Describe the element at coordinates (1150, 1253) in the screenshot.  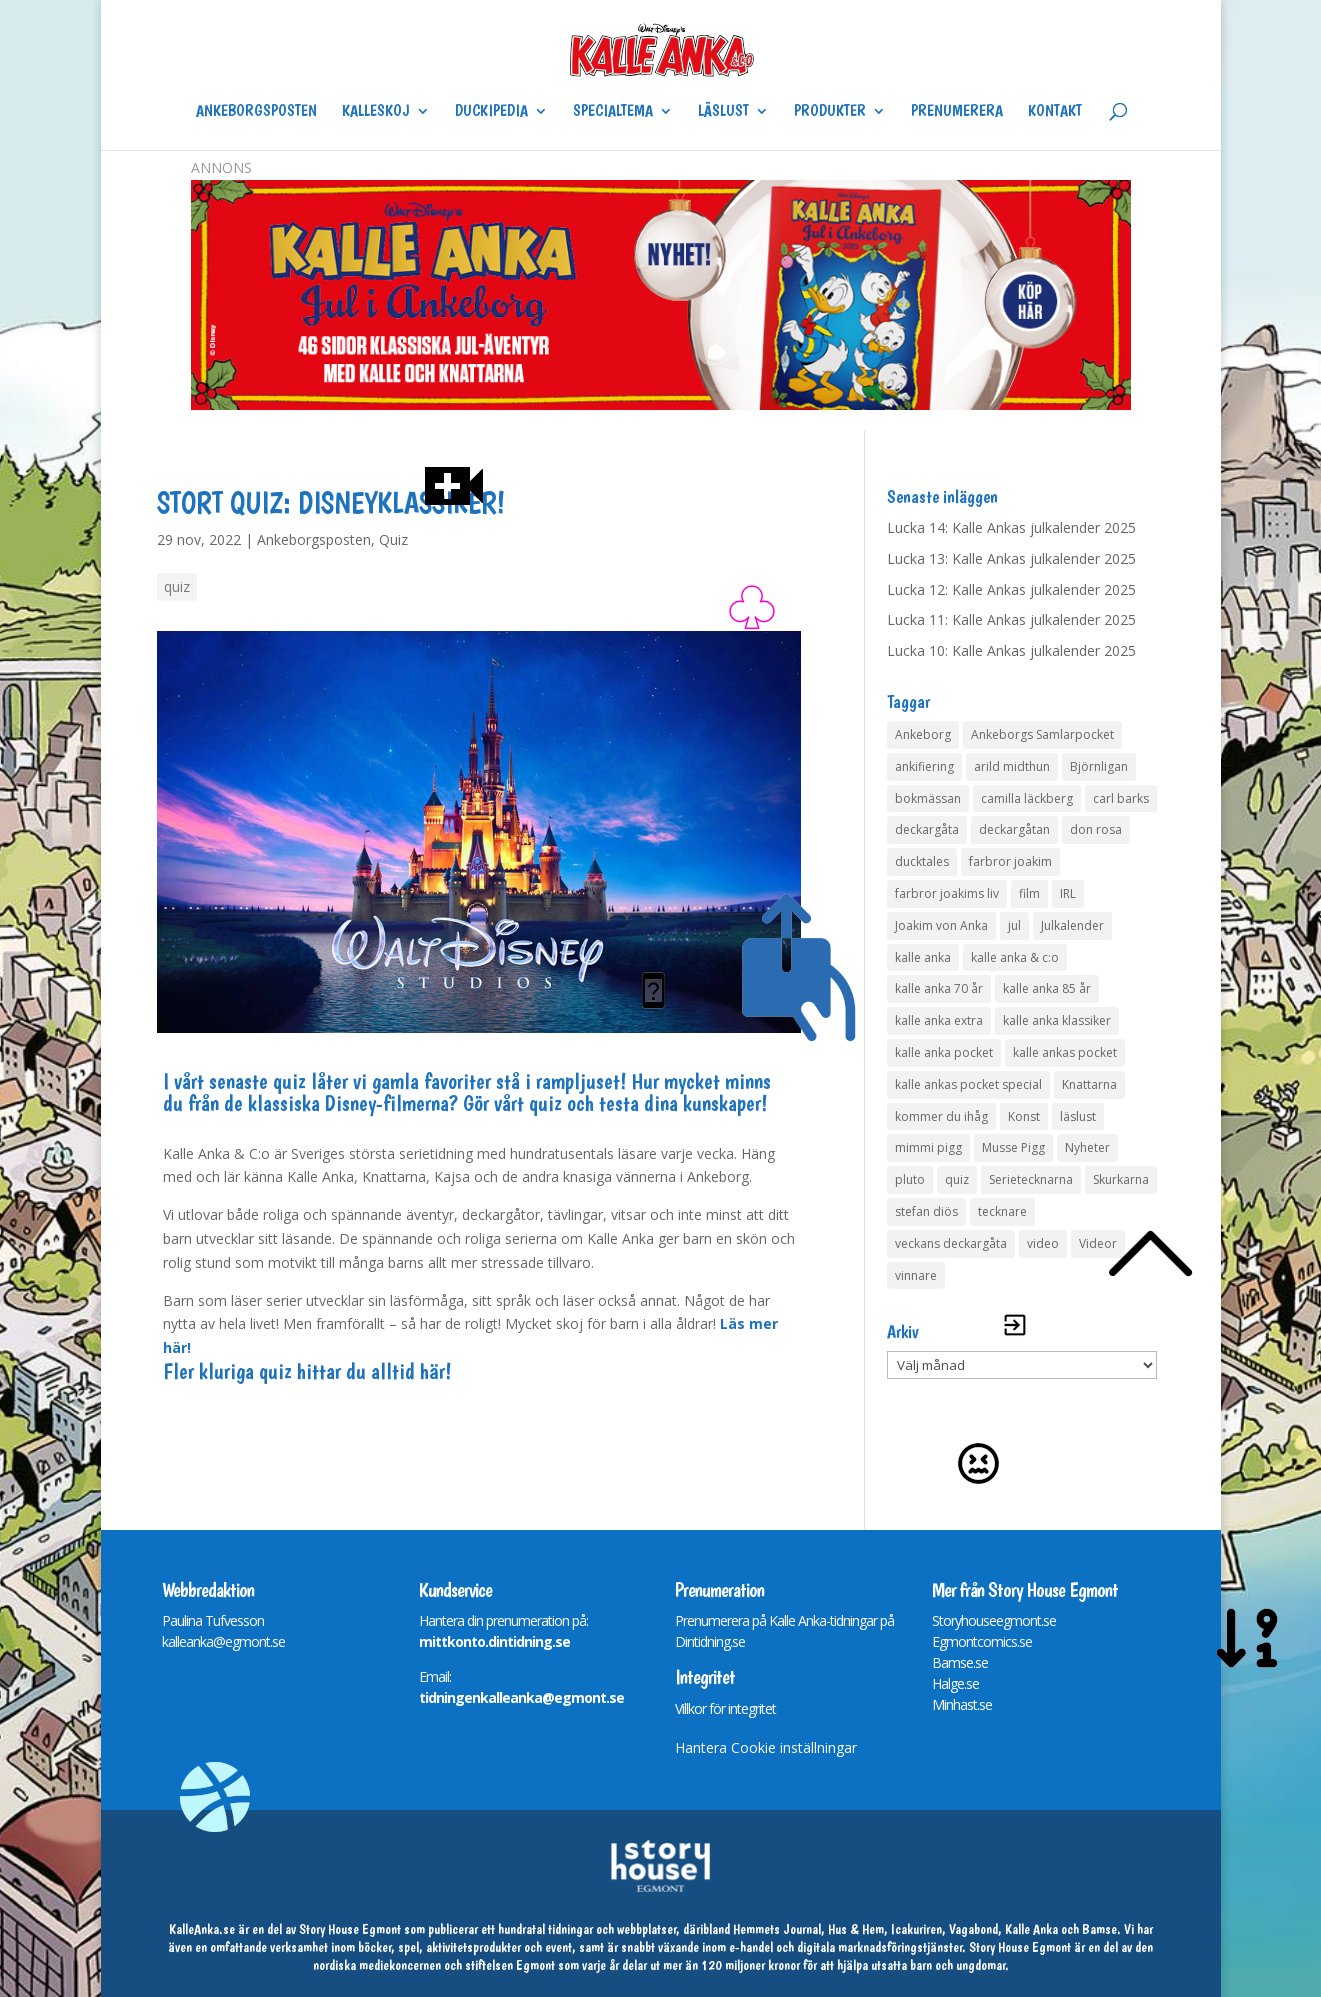
I see `collapse or minimize a section` at that location.